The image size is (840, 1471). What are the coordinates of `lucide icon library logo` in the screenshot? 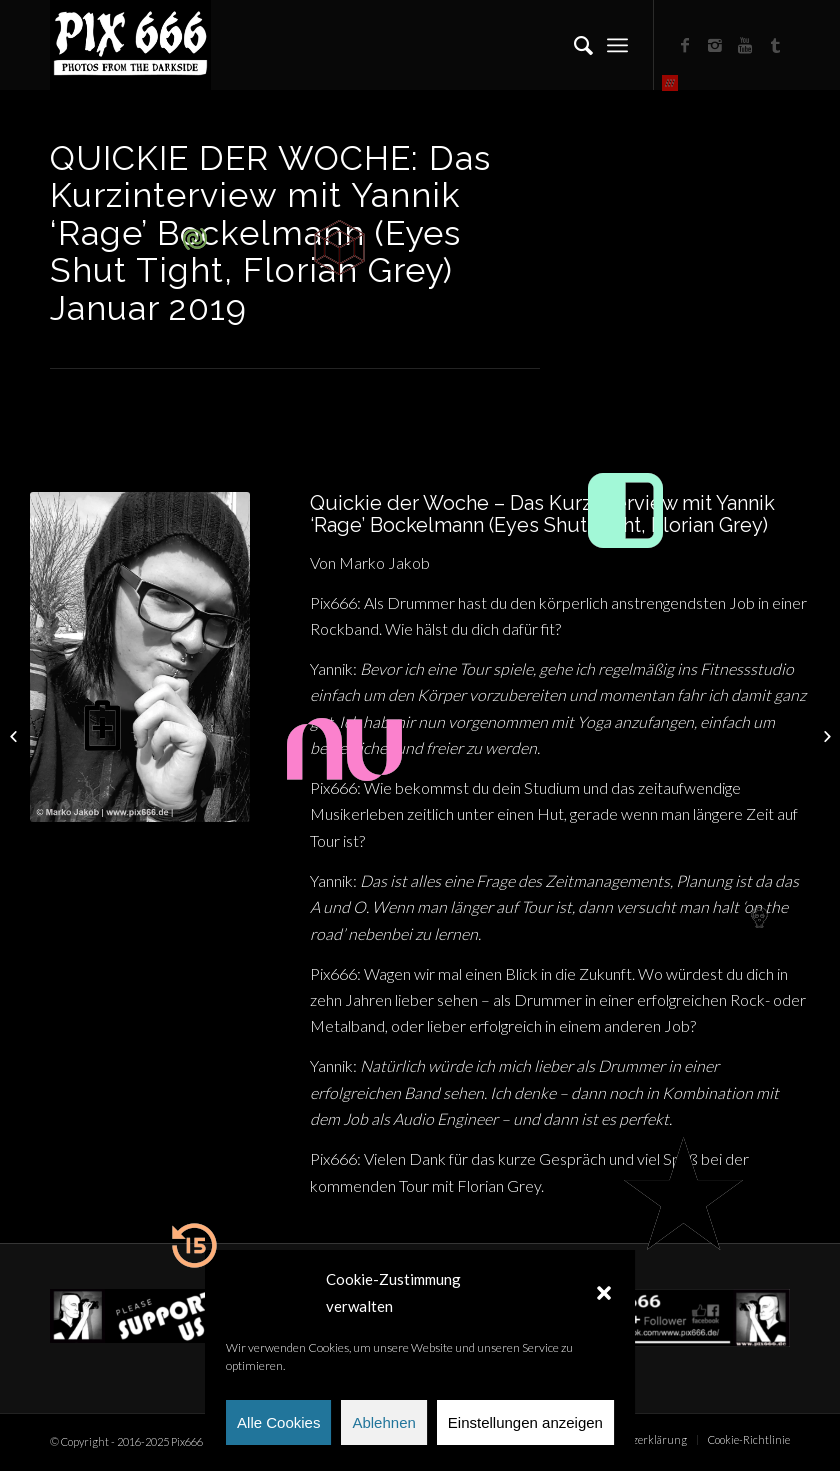 It's located at (195, 239).